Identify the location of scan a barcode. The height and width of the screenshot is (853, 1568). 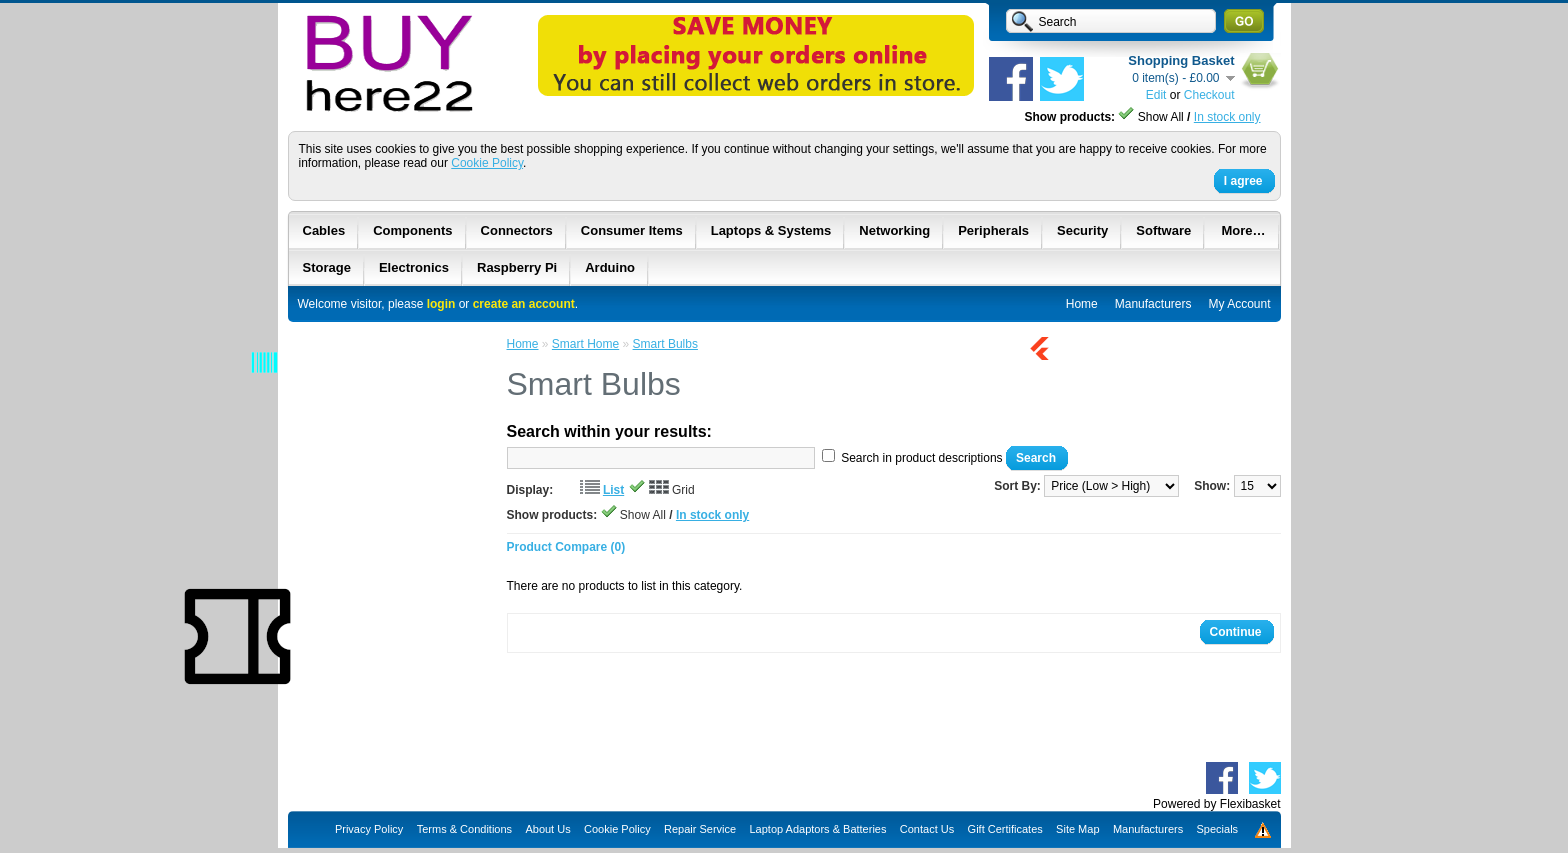
(264, 362).